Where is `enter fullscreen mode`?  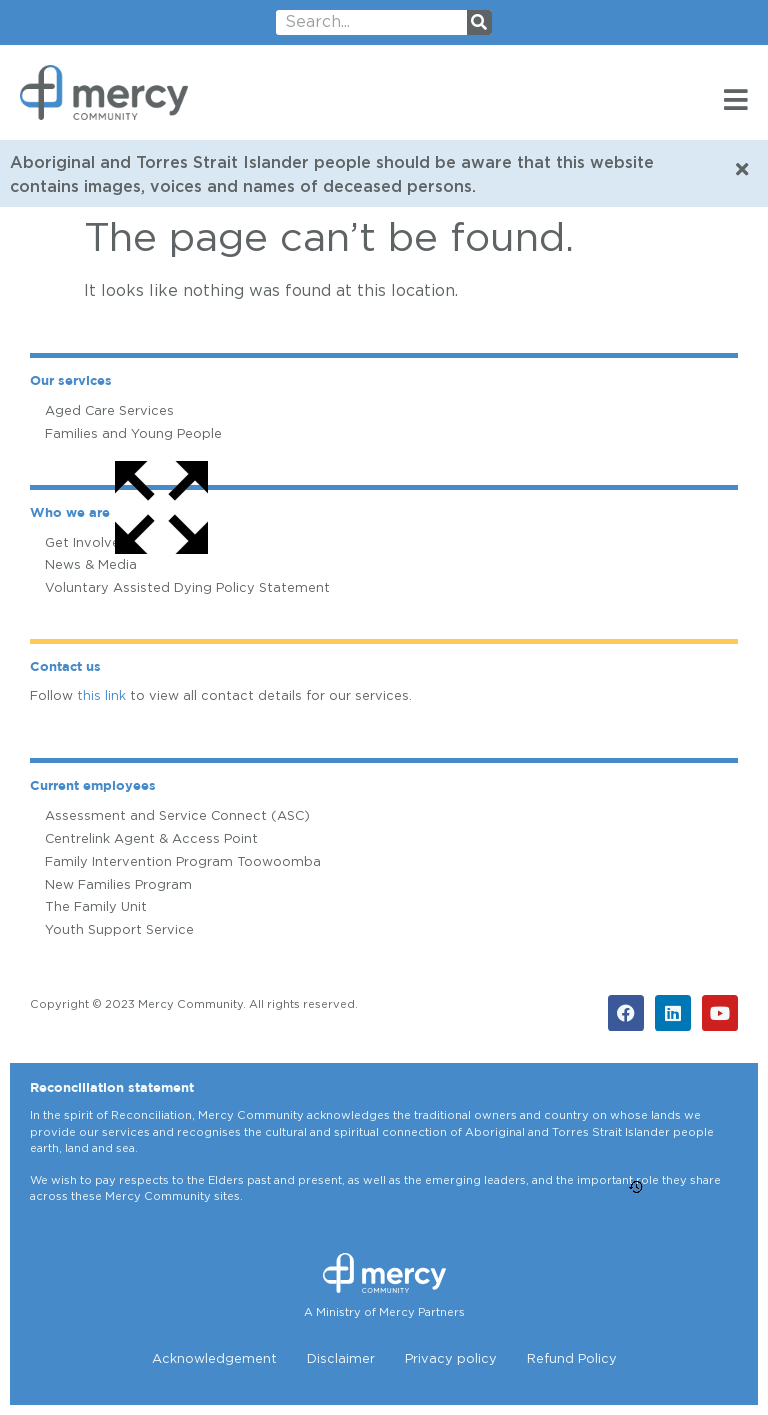 enter fullscreen mode is located at coordinates (161, 507).